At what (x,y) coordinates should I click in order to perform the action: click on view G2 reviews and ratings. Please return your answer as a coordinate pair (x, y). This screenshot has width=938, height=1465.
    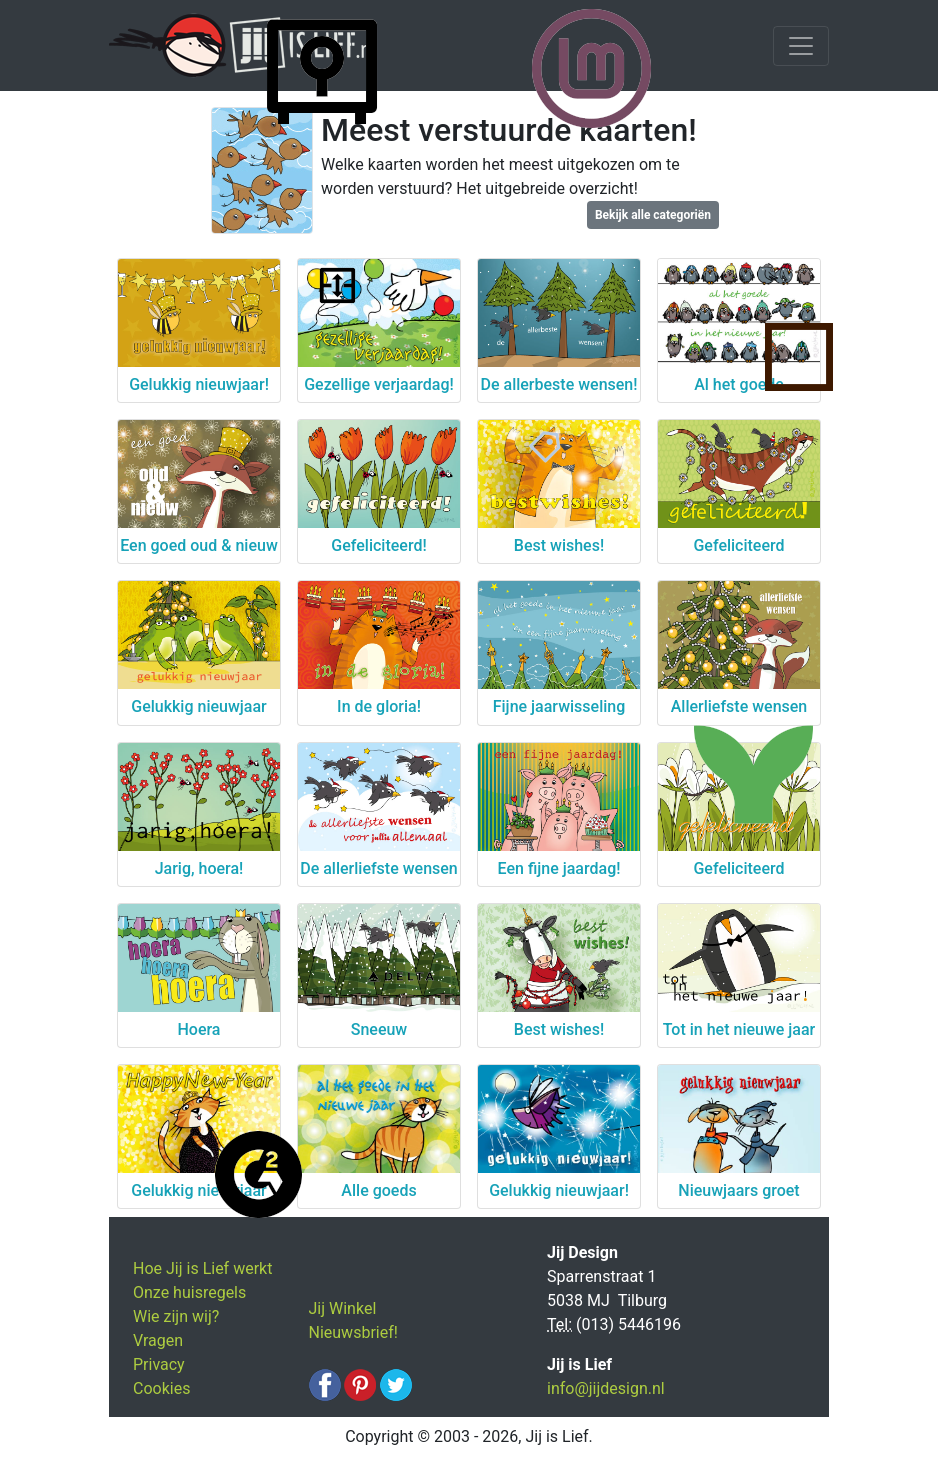
    Looking at the image, I should click on (258, 1174).